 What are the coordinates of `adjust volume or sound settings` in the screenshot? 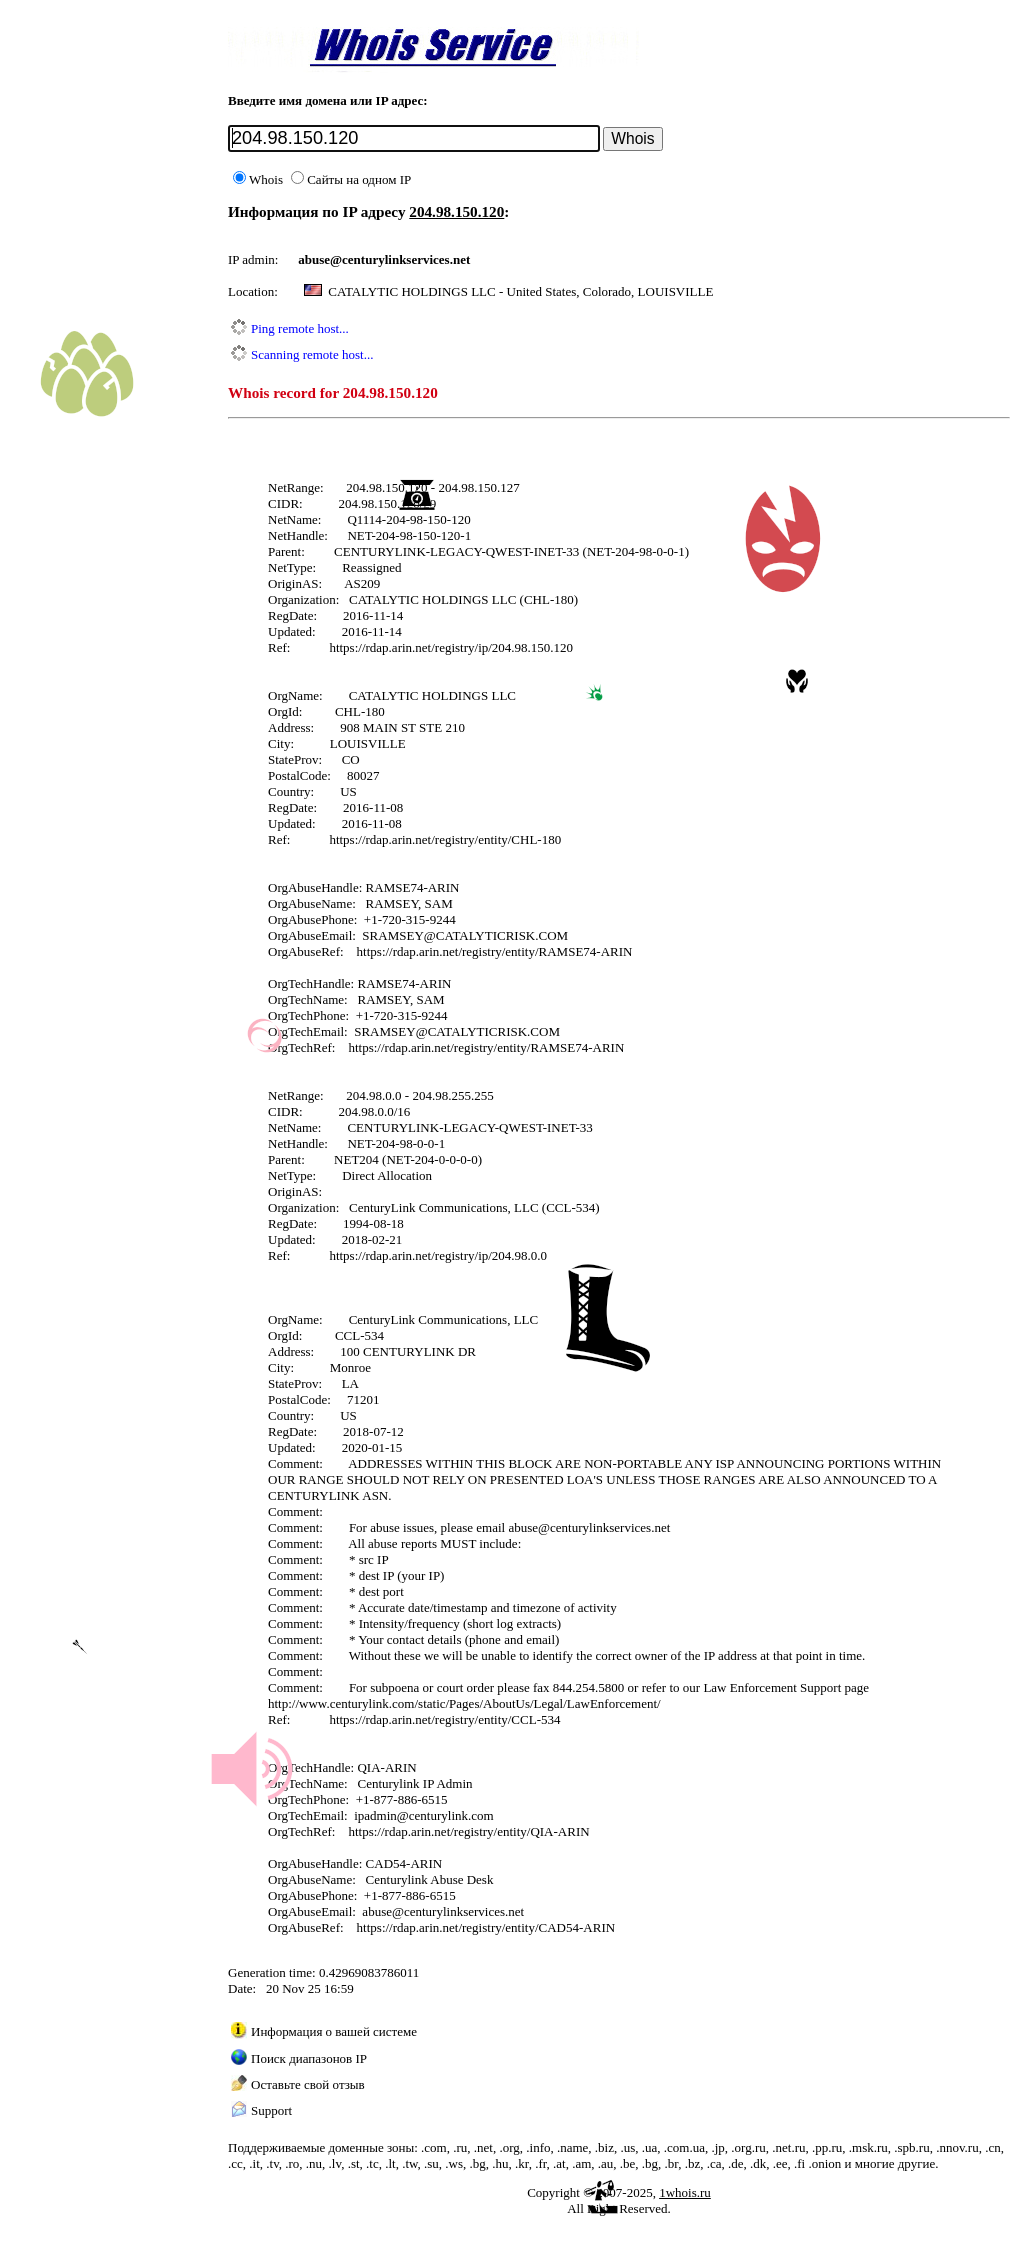 It's located at (252, 1769).